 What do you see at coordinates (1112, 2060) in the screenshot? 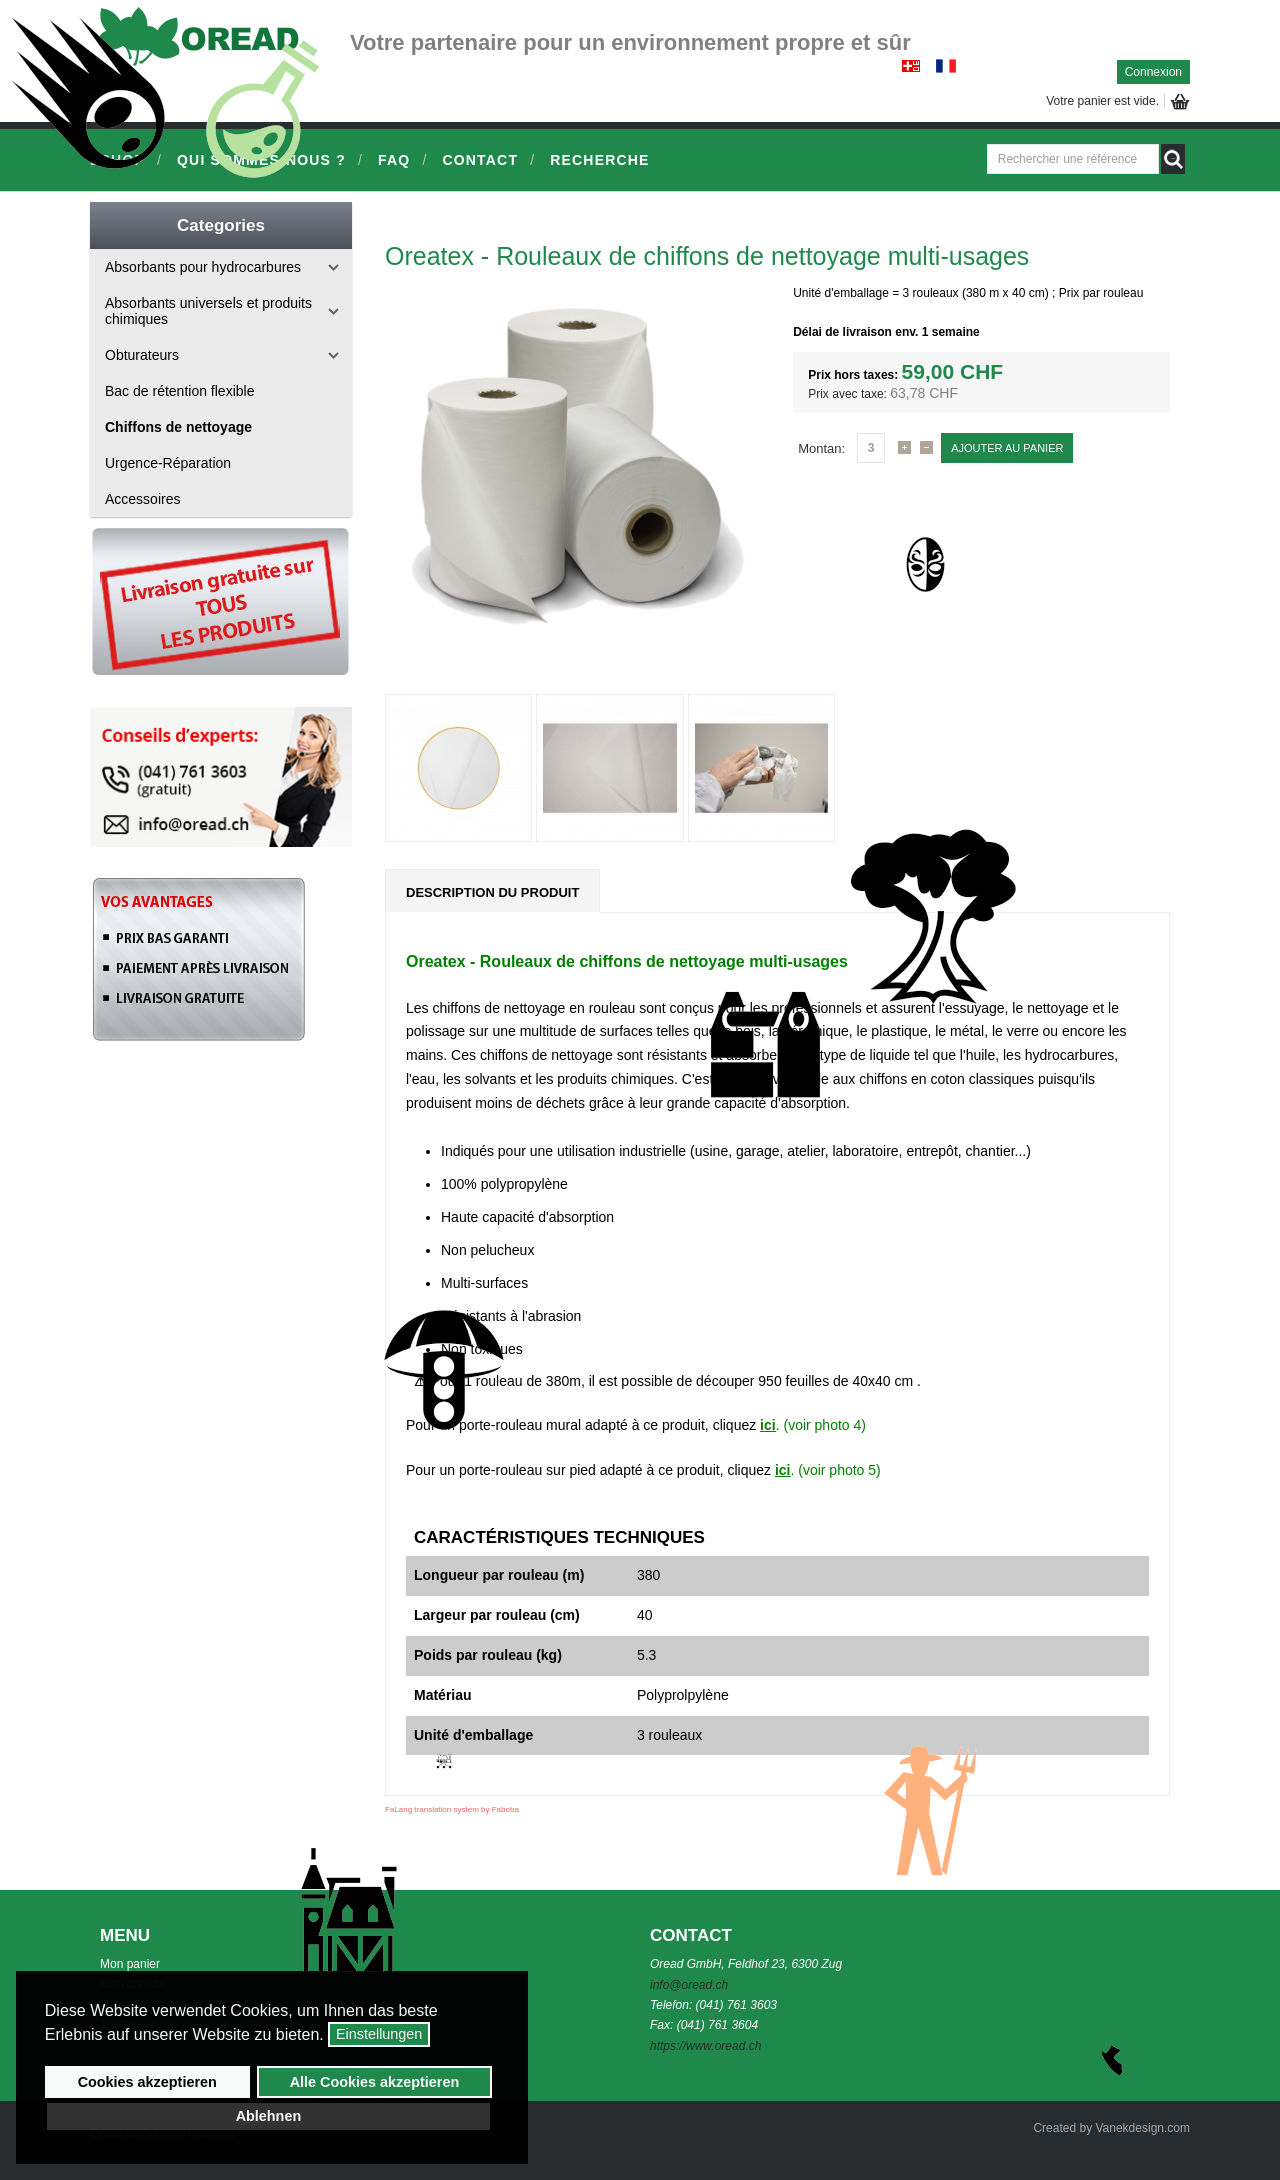
I see `select Peru as your country or region` at bounding box center [1112, 2060].